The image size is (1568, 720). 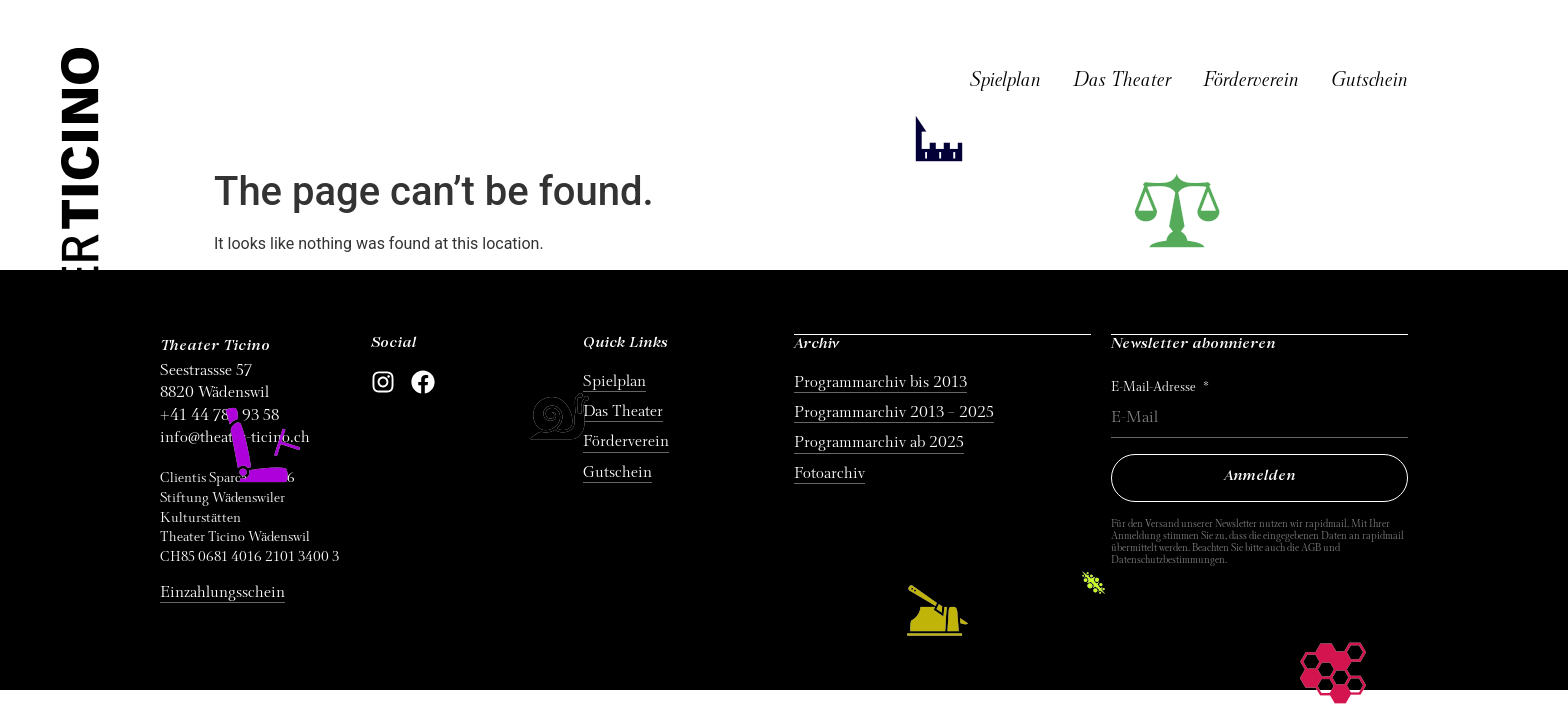 What do you see at coordinates (1177, 209) in the screenshot?
I see `access legal or terms of service information` at bounding box center [1177, 209].